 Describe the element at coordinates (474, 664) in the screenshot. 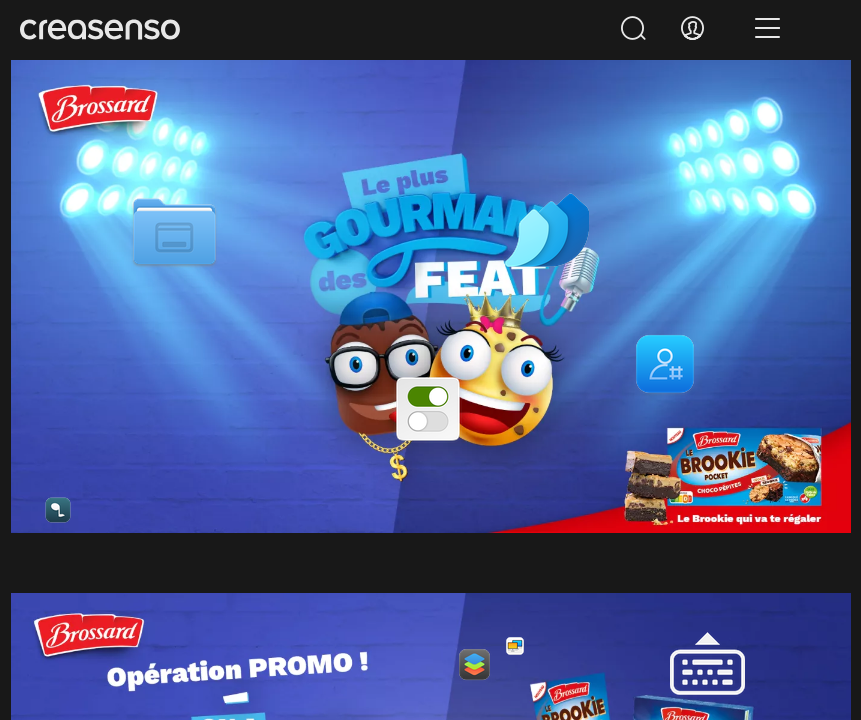

I see `open the ASC app` at that location.